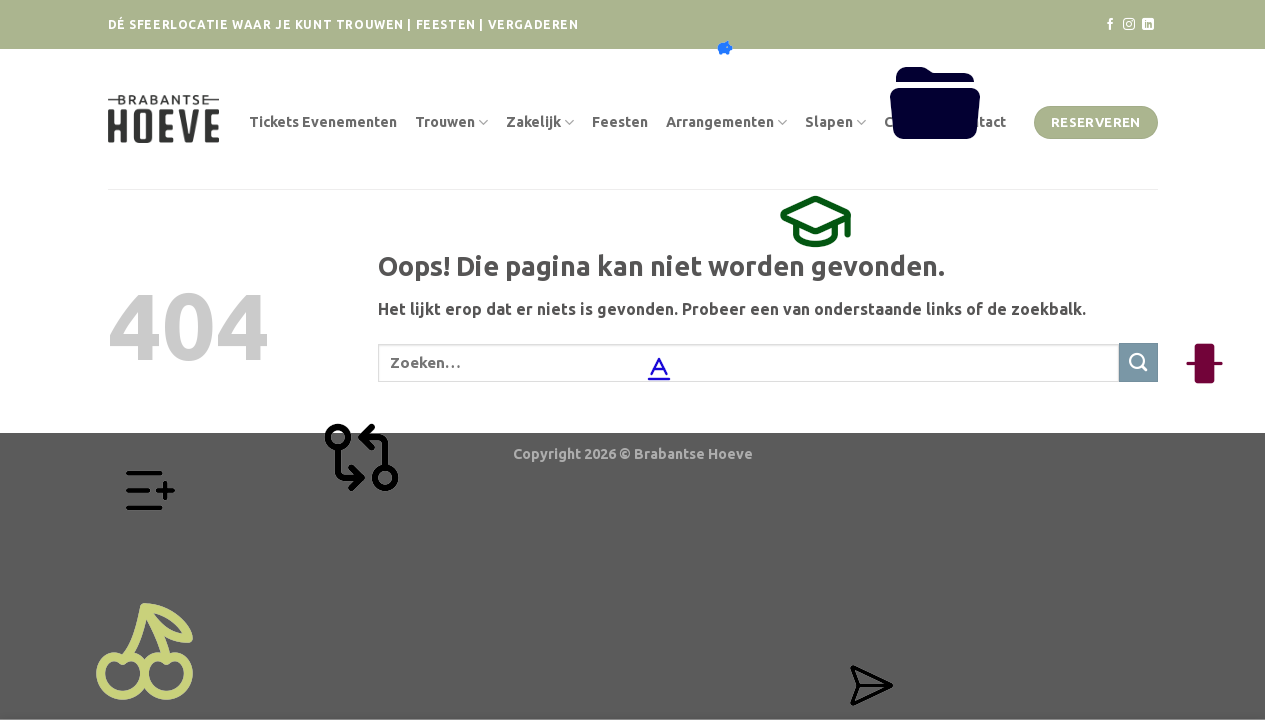 The height and width of the screenshot is (720, 1265). I want to click on access savings or piggy bank feature, so click(725, 48).